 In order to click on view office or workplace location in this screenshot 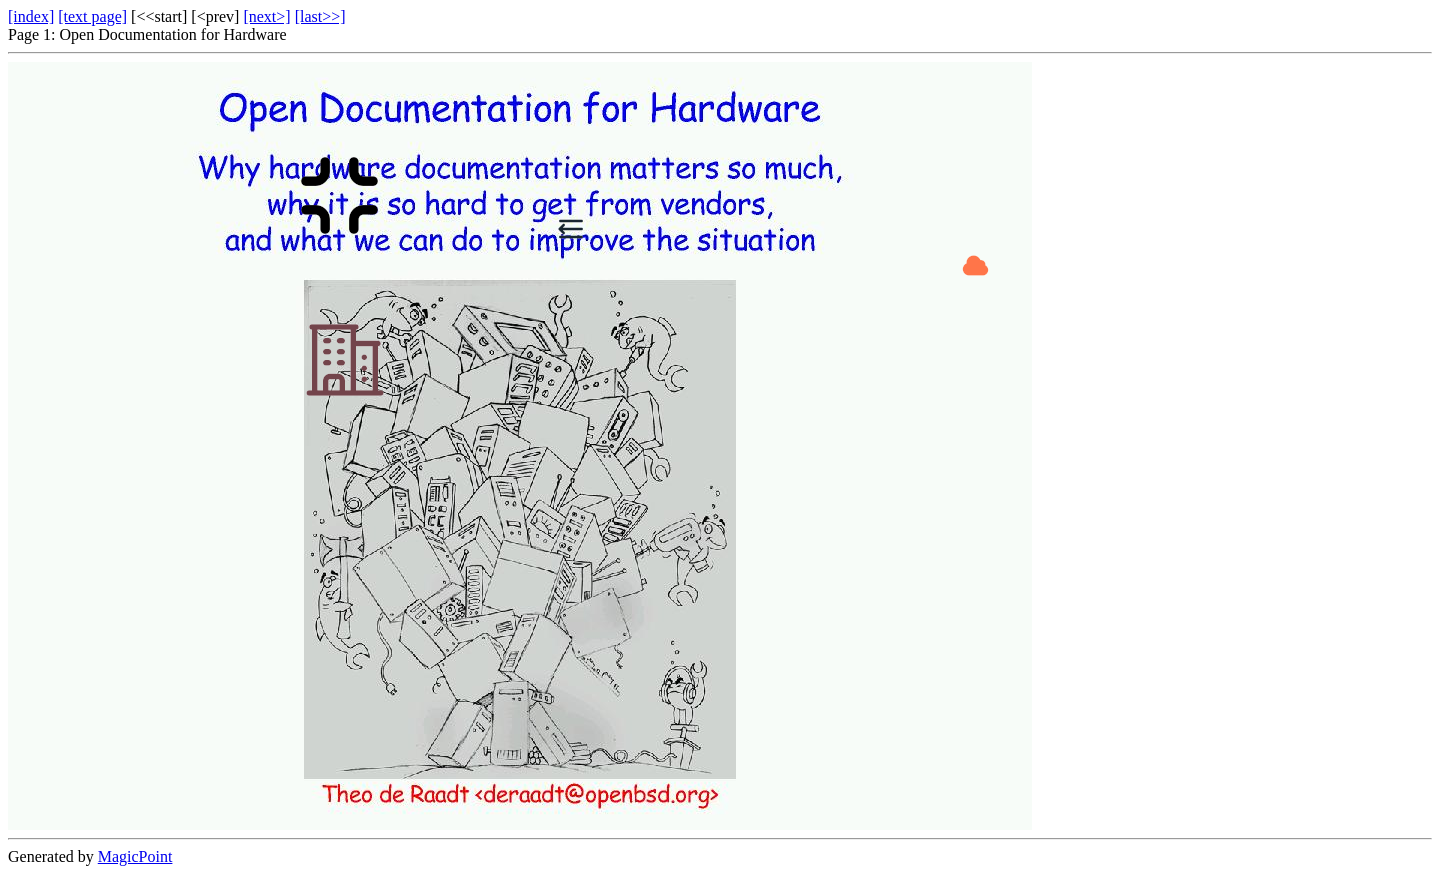, I will do `click(345, 360)`.